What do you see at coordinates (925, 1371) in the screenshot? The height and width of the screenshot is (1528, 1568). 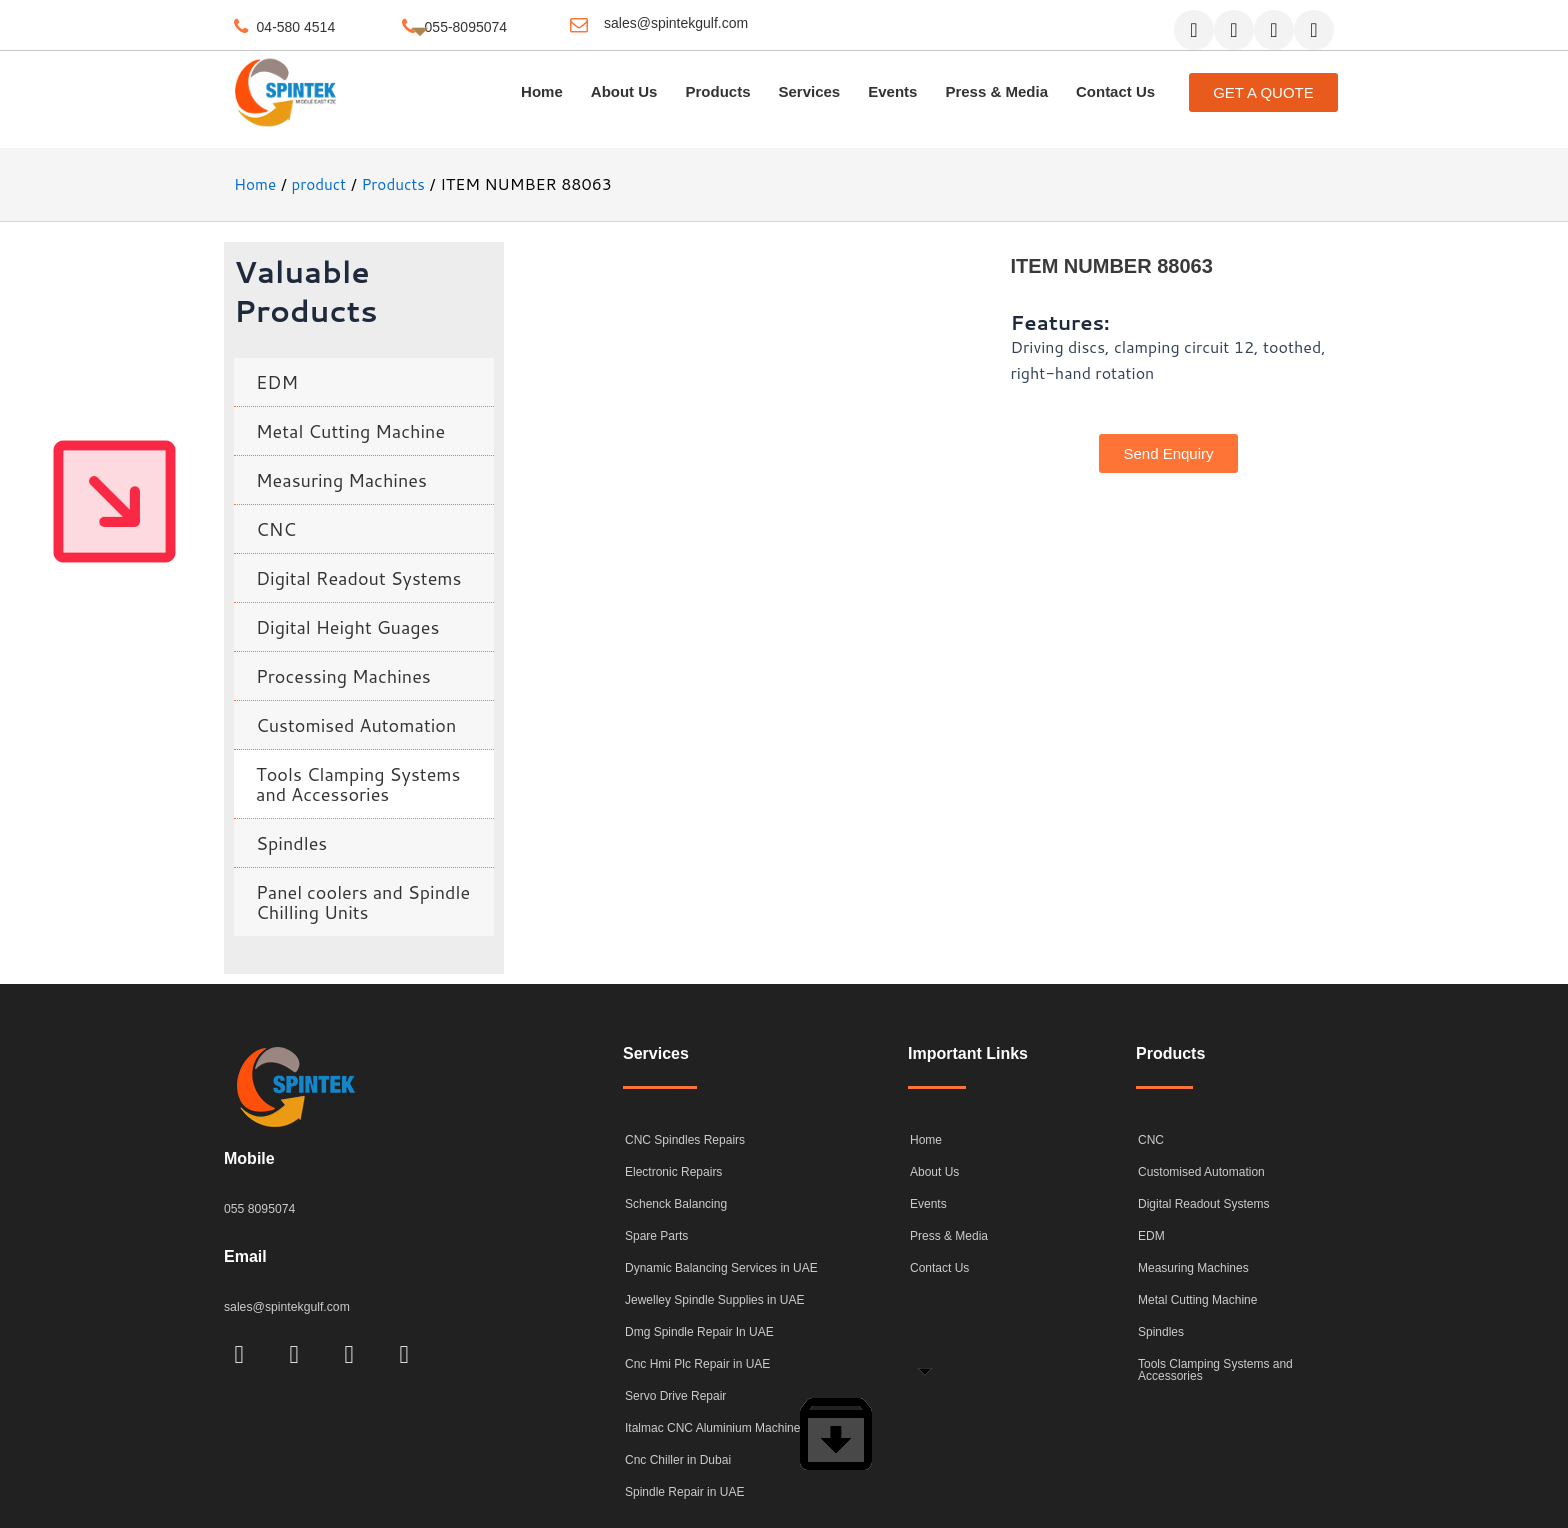 I see `expand a dropdown menu` at bounding box center [925, 1371].